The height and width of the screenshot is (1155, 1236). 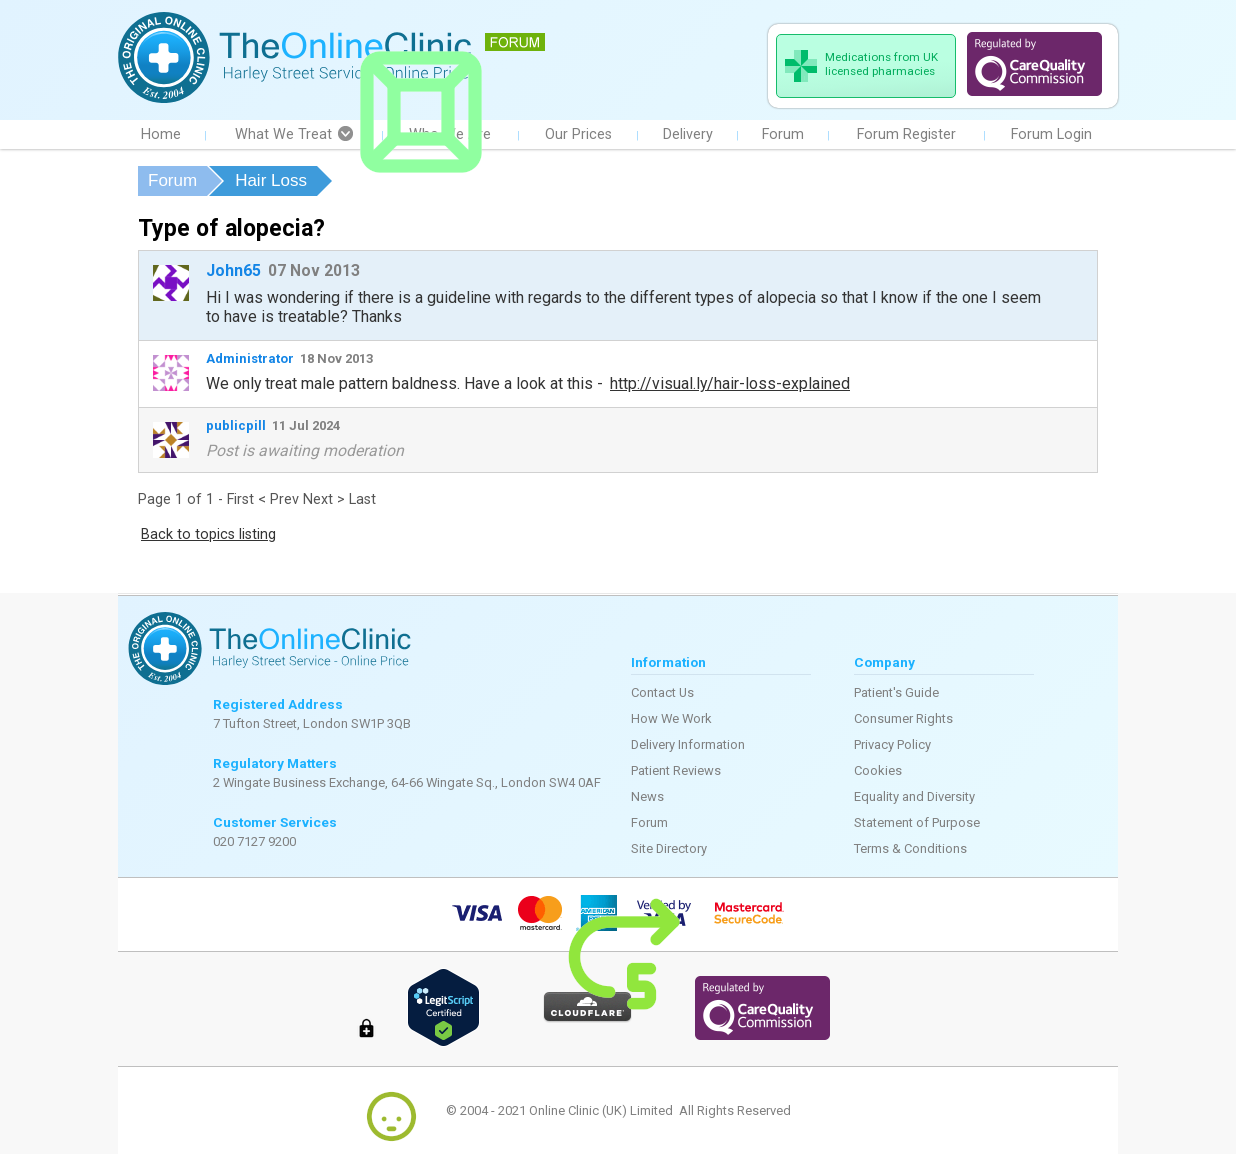 I want to click on skip forward 5 seconds, so click(x=627, y=957).